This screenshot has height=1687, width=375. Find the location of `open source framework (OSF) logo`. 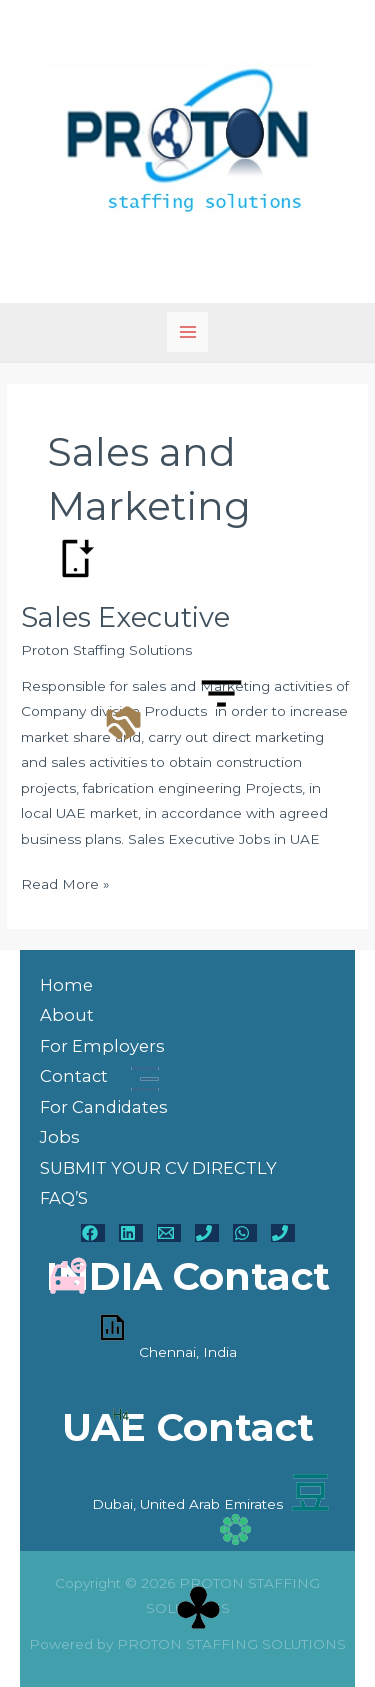

open source framework (OSF) logo is located at coordinates (235, 1529).